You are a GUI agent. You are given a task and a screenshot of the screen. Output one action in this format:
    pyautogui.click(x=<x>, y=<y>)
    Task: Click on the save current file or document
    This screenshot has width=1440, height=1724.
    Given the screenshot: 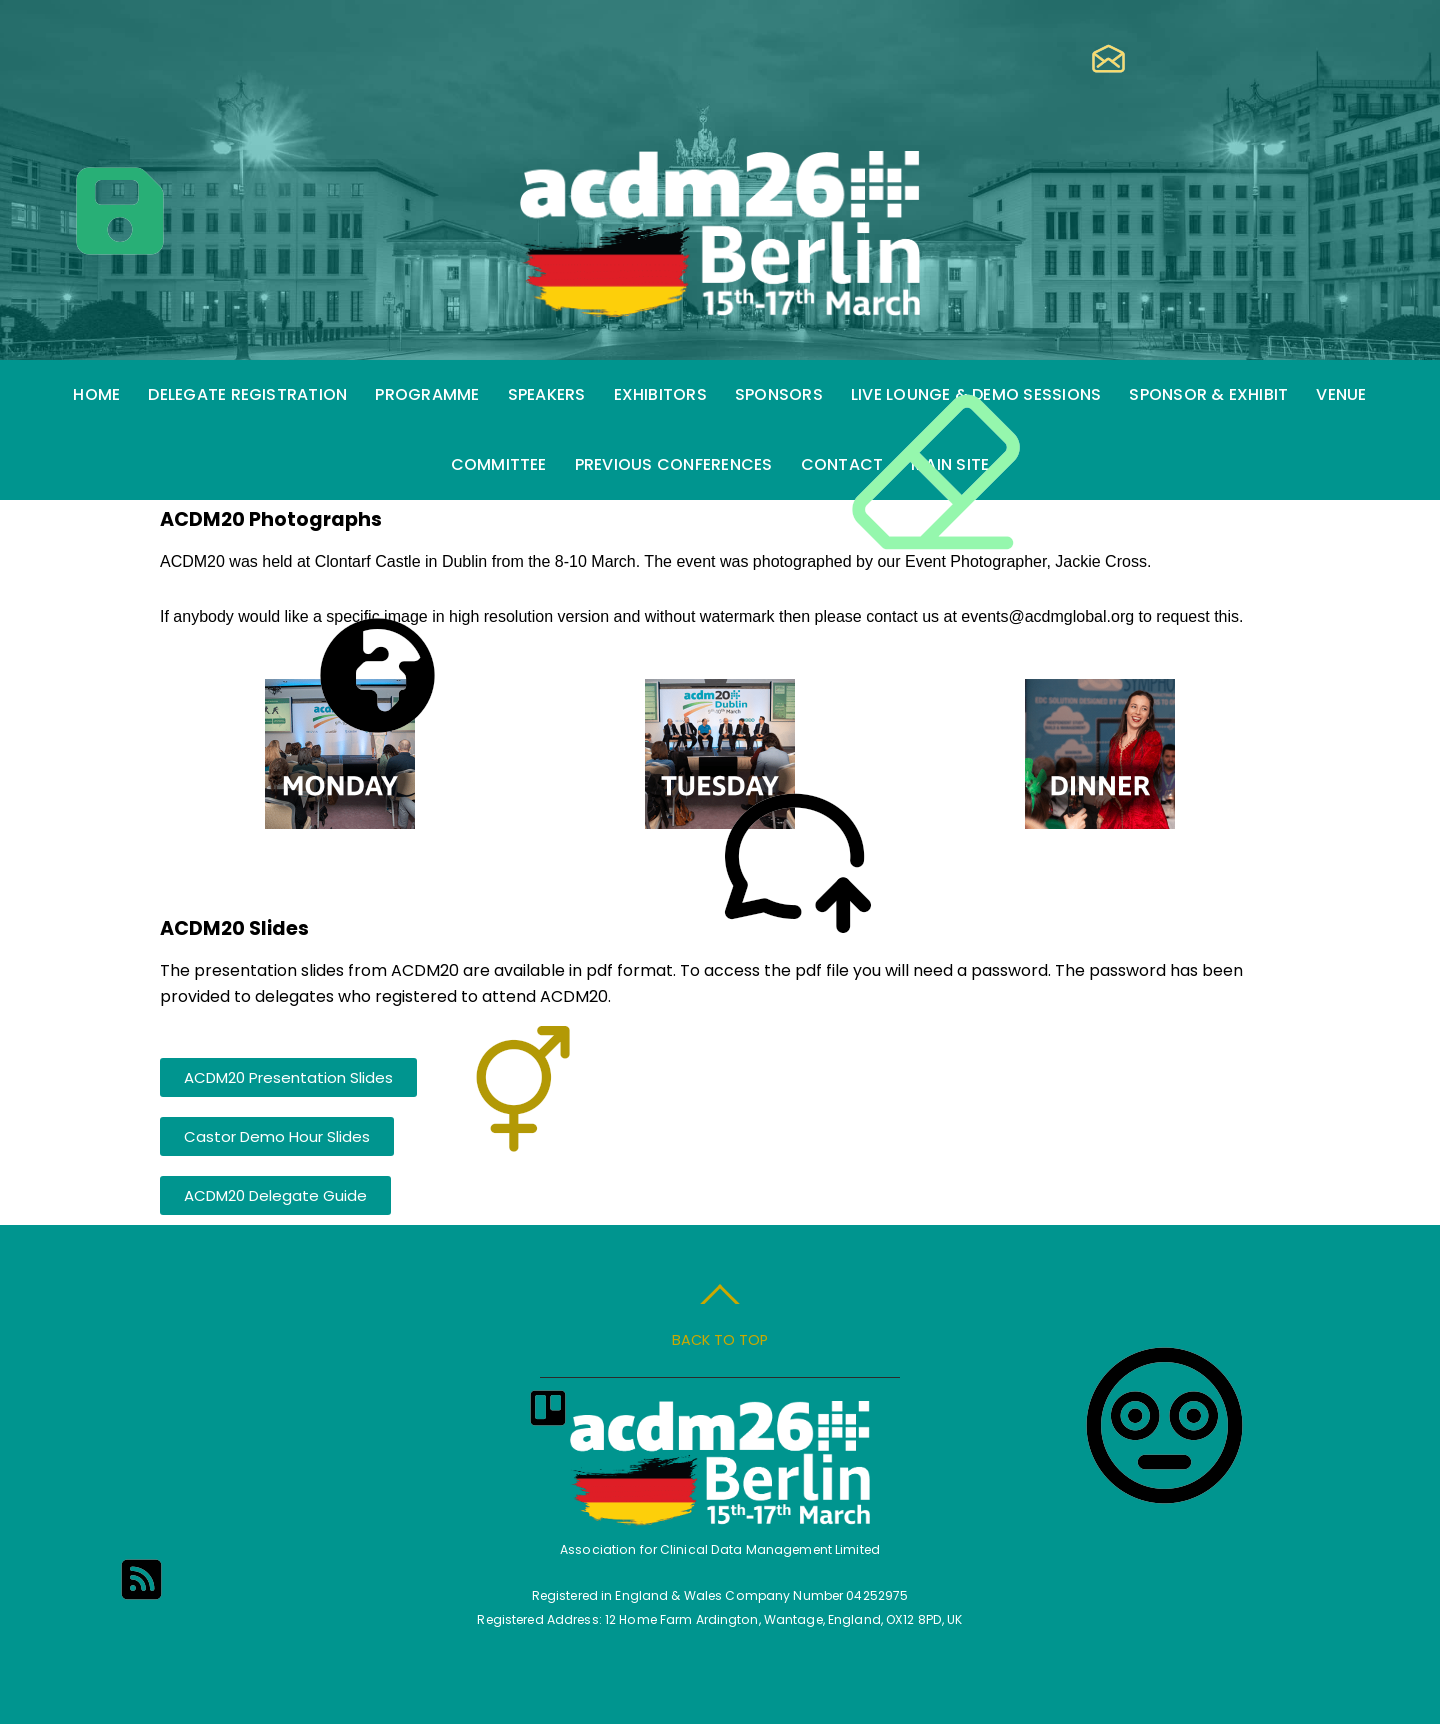 What is the action you would take?
    pyautogui.click(x=120, y=211)
    